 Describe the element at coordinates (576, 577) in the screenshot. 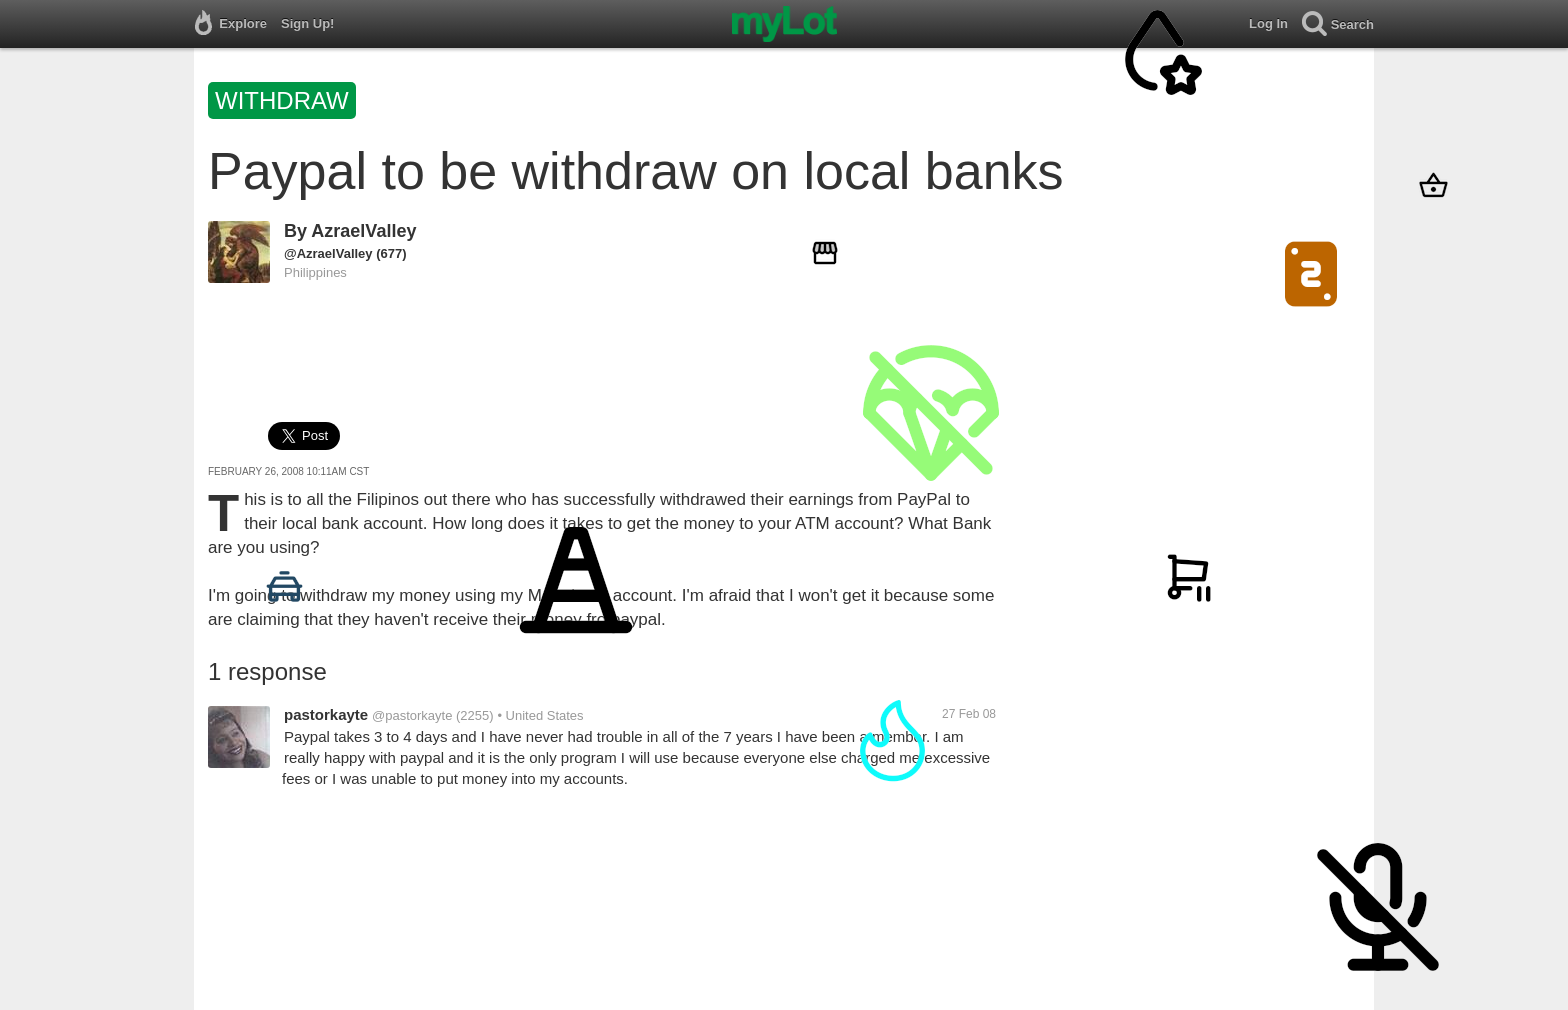

I see `indicates an area under construction or maintenance` at that location.